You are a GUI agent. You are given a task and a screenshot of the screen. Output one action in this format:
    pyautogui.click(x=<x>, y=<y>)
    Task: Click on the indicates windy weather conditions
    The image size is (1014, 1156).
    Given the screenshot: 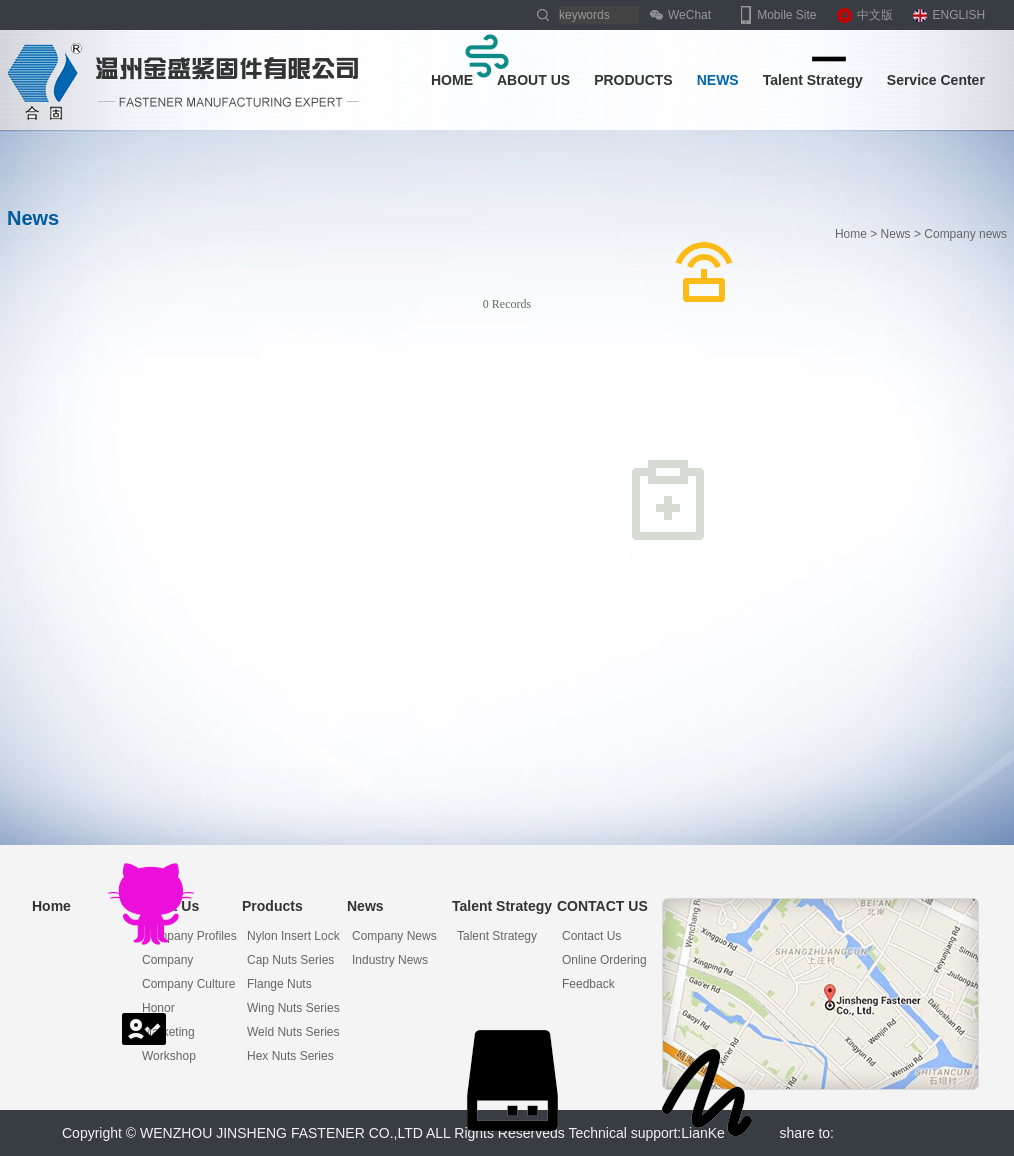 What is the action you would take?
    pyautogui.click(x=487, y=56)
    